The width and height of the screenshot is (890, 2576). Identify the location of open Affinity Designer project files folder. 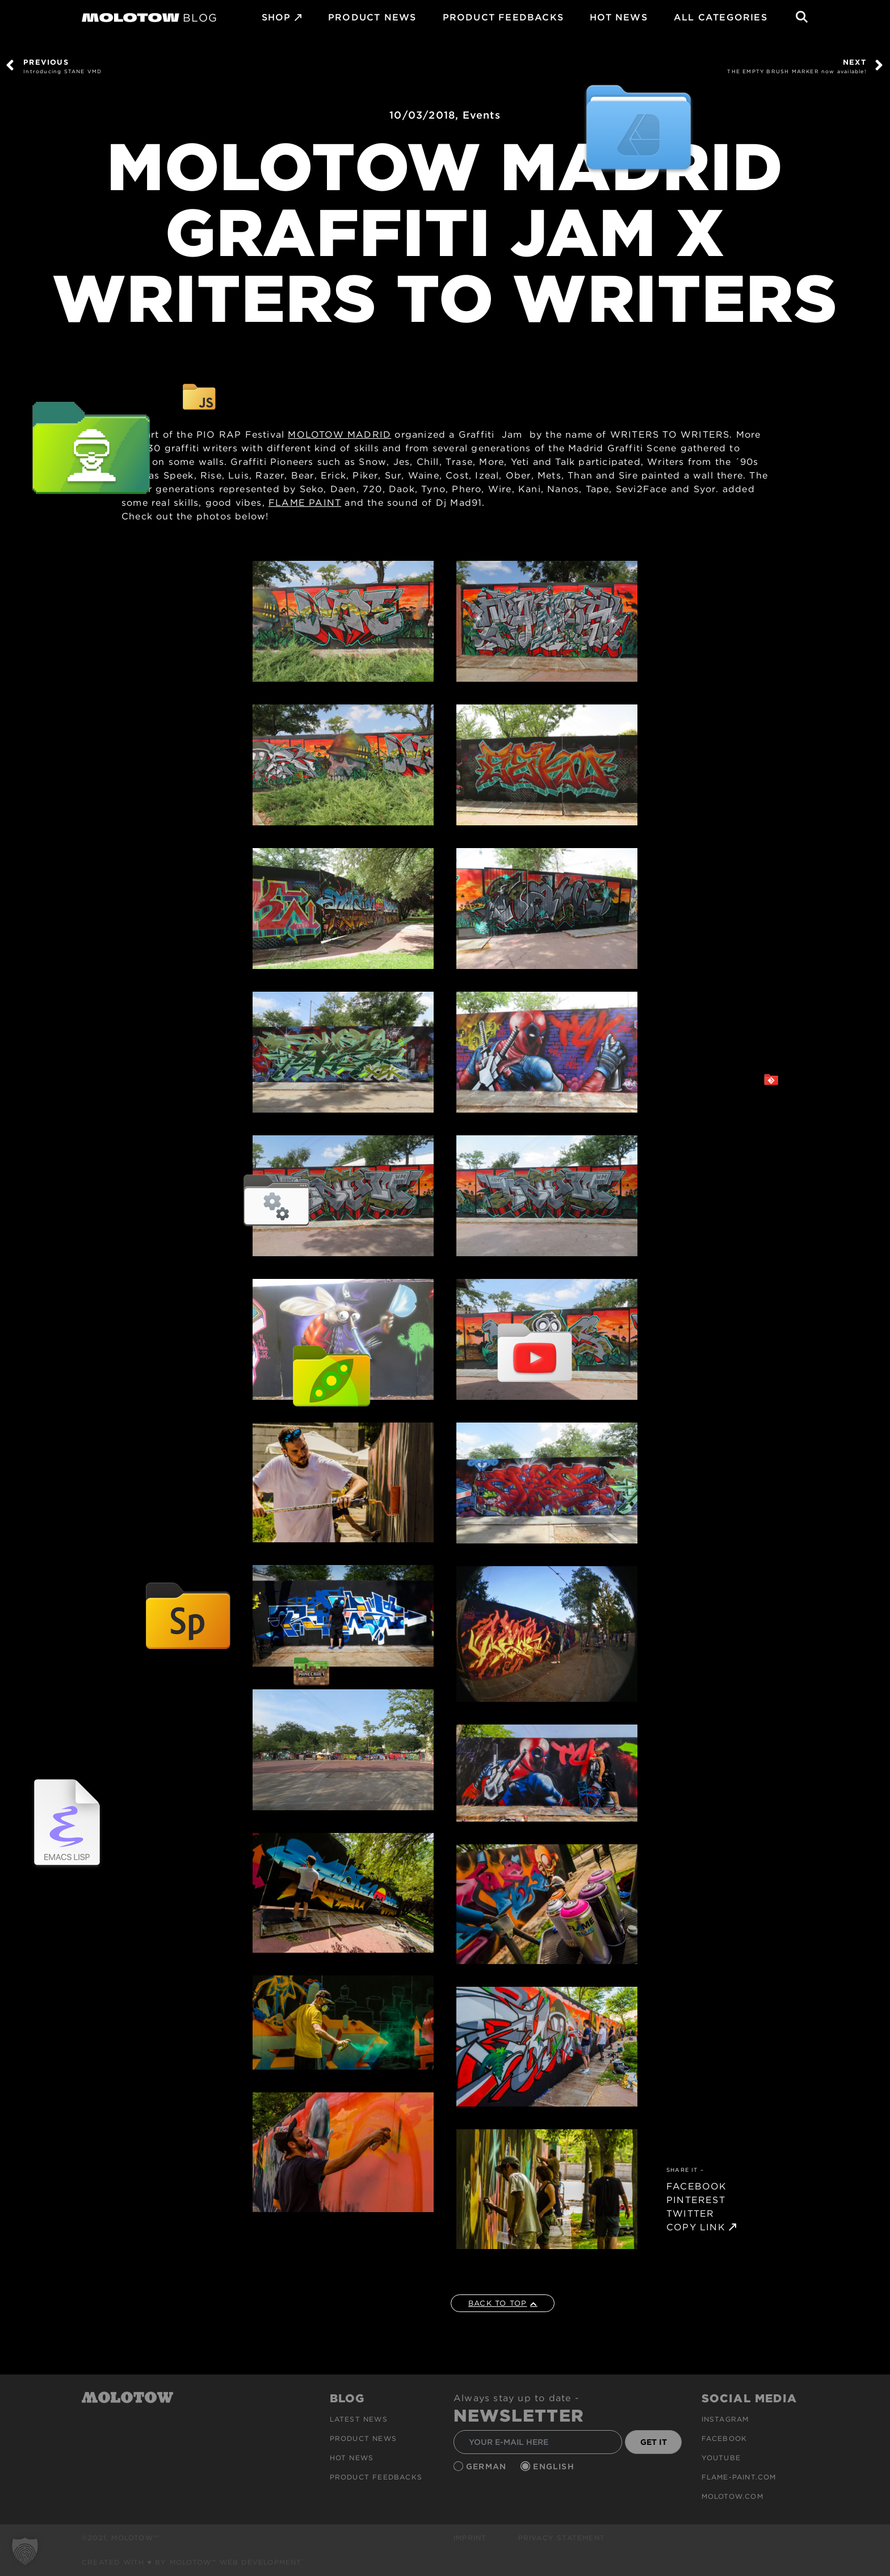
(639, 127).